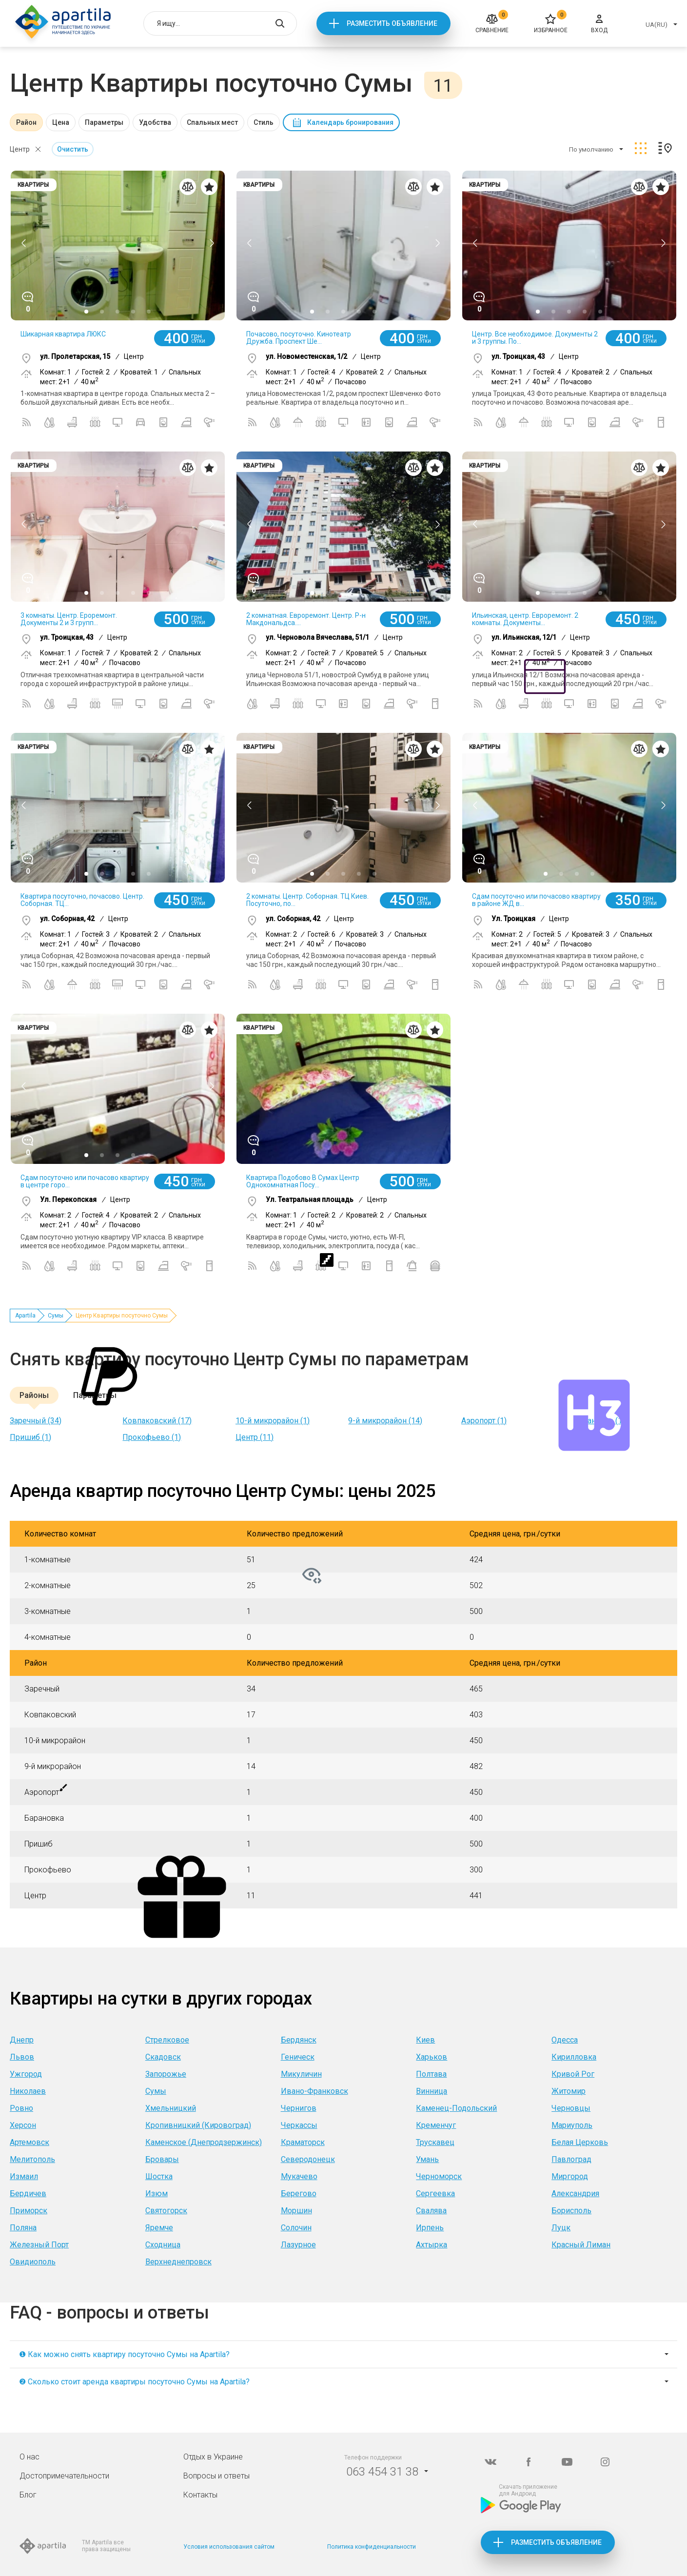  I want to click on open web browser, so click(545, 676).